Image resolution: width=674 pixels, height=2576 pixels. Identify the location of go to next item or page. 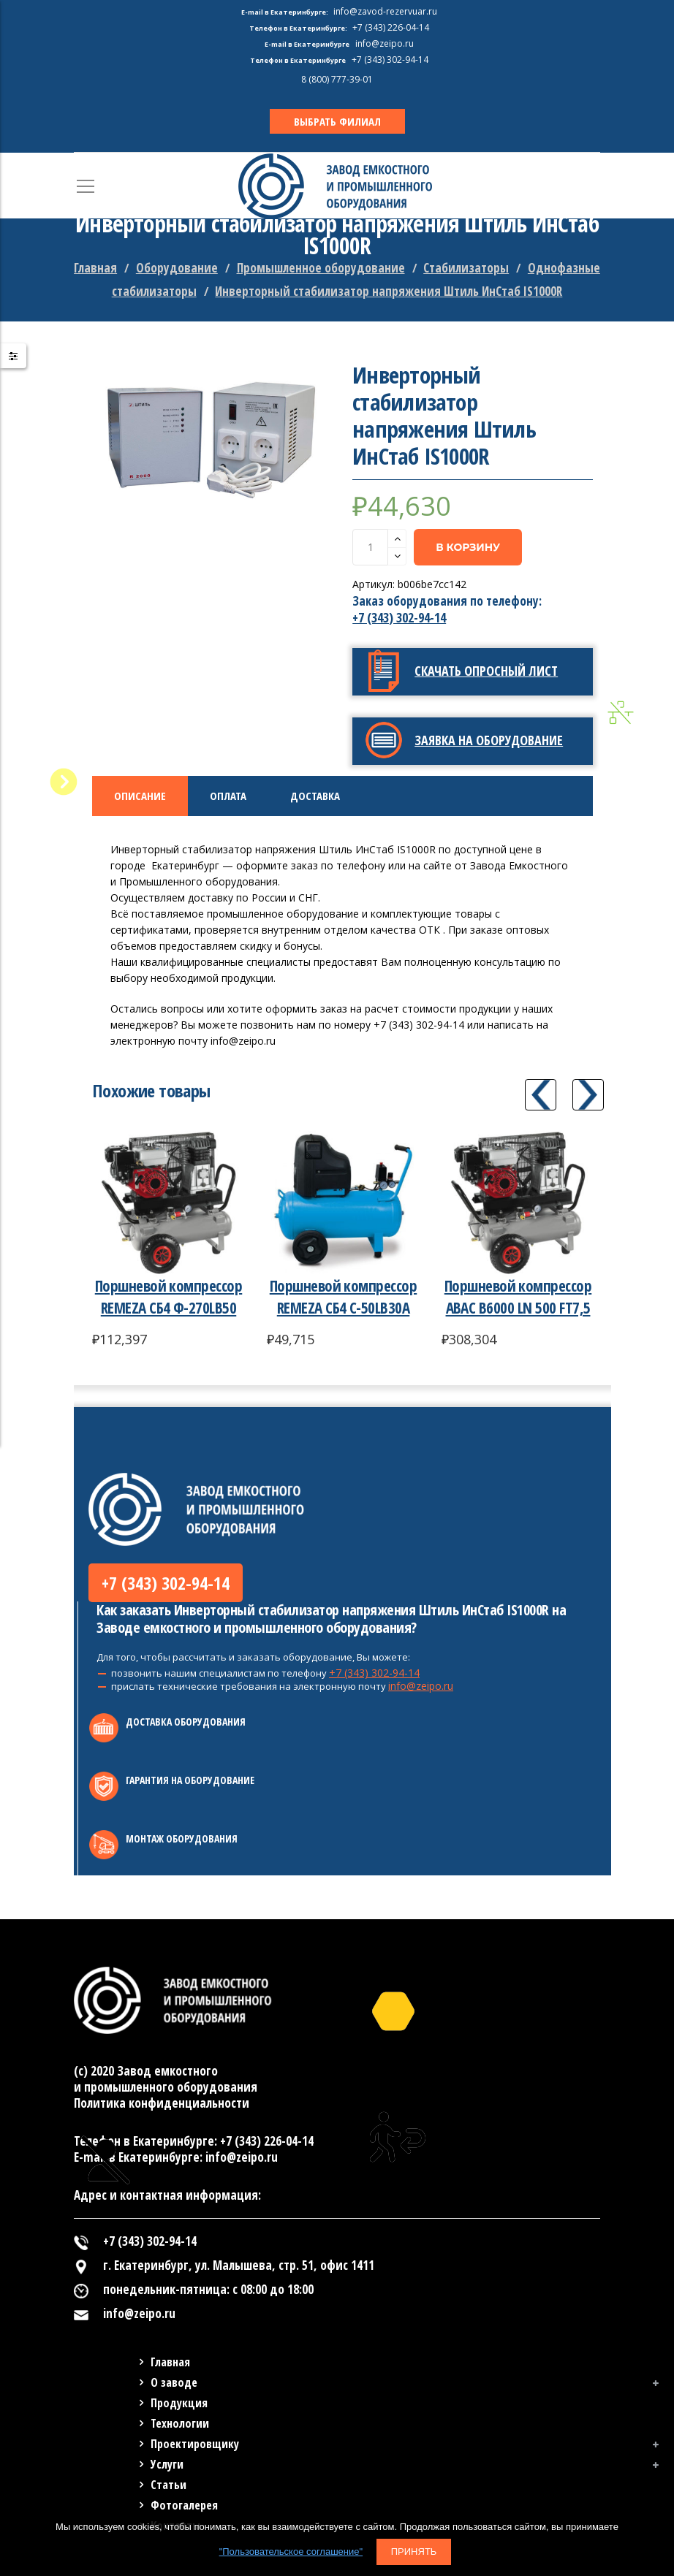
(64, 782).